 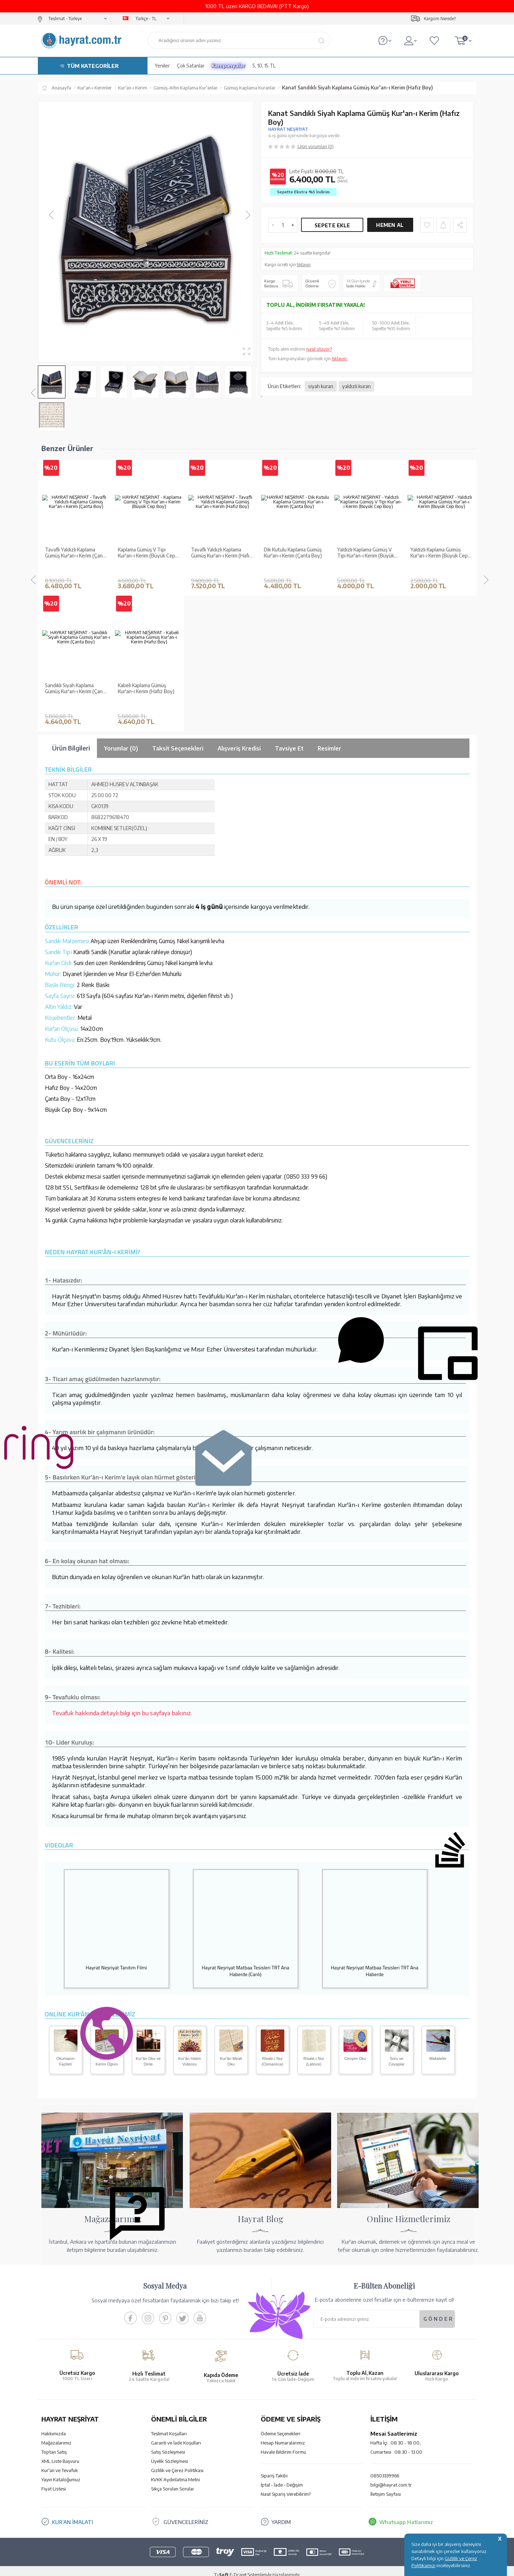 I want to click on switch to global or worldwide view, so click(x=106, y=2033).